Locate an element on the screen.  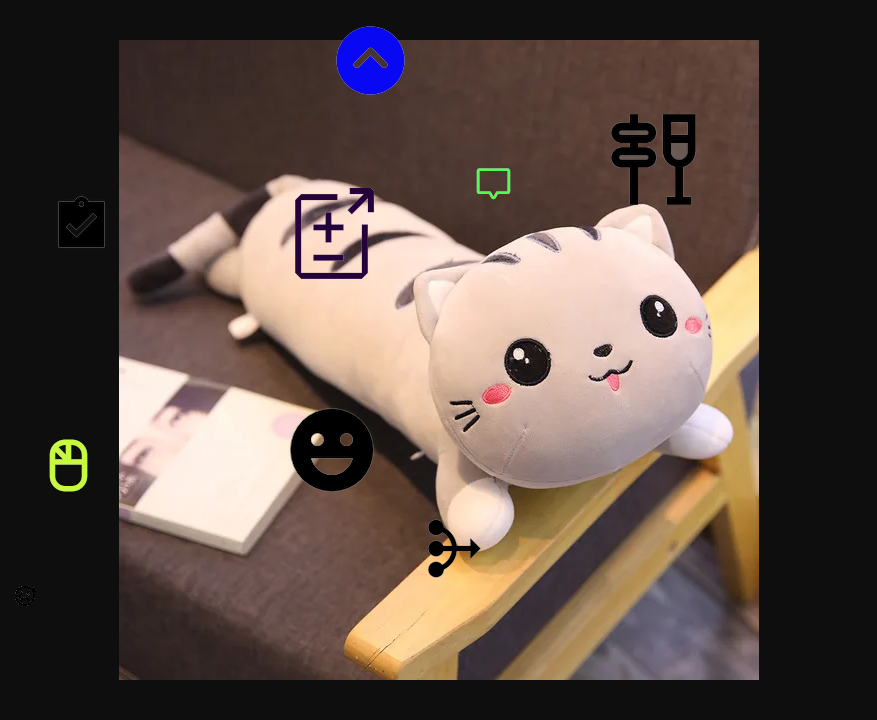
report feeling unwell or sick is located at coordinates (25, 596).